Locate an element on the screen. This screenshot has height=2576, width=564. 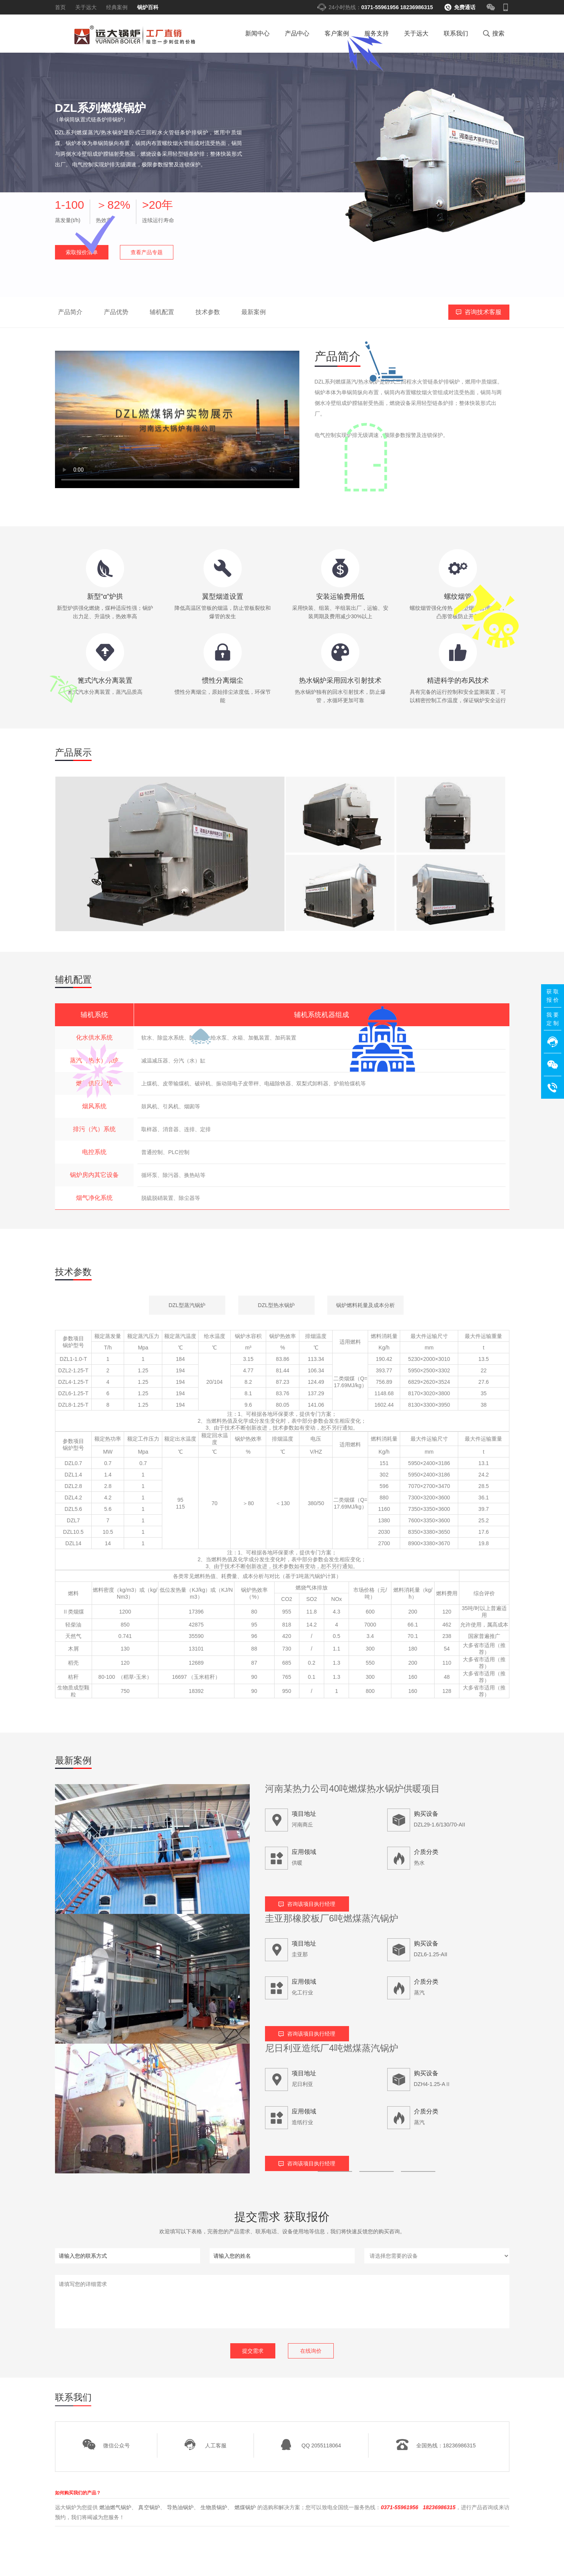
indicates hard difficulty or challenge level is located at coordinates (63, 689).